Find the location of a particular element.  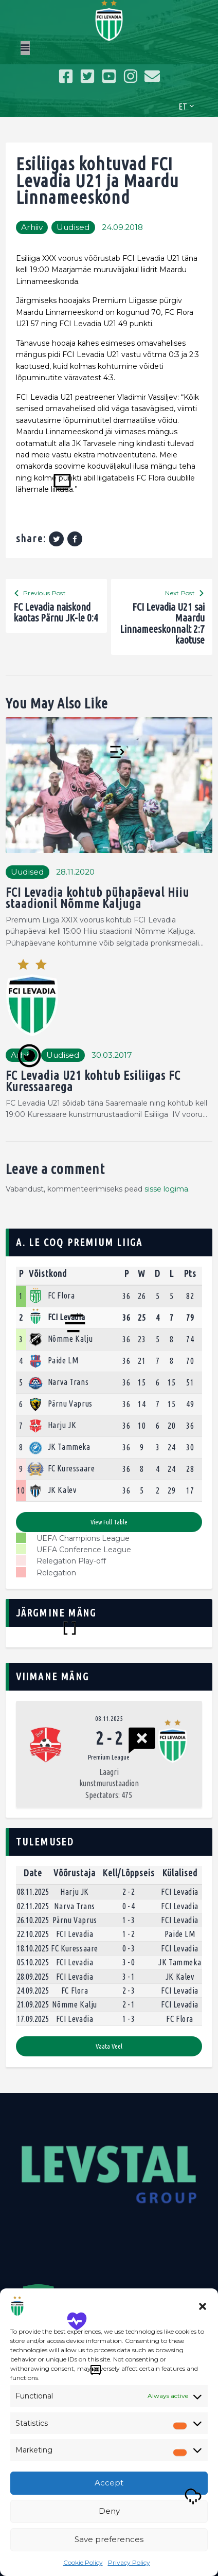

view health or heart rate data is located at coordinates (77, 2321).